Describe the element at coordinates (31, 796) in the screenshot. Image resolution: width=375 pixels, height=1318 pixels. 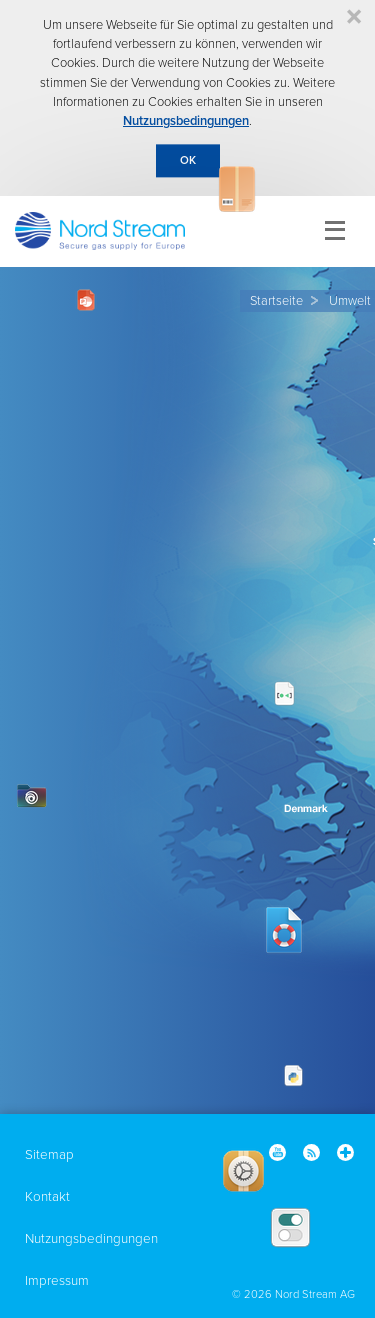
I see `open ubisoft connect game files folder` at that location.